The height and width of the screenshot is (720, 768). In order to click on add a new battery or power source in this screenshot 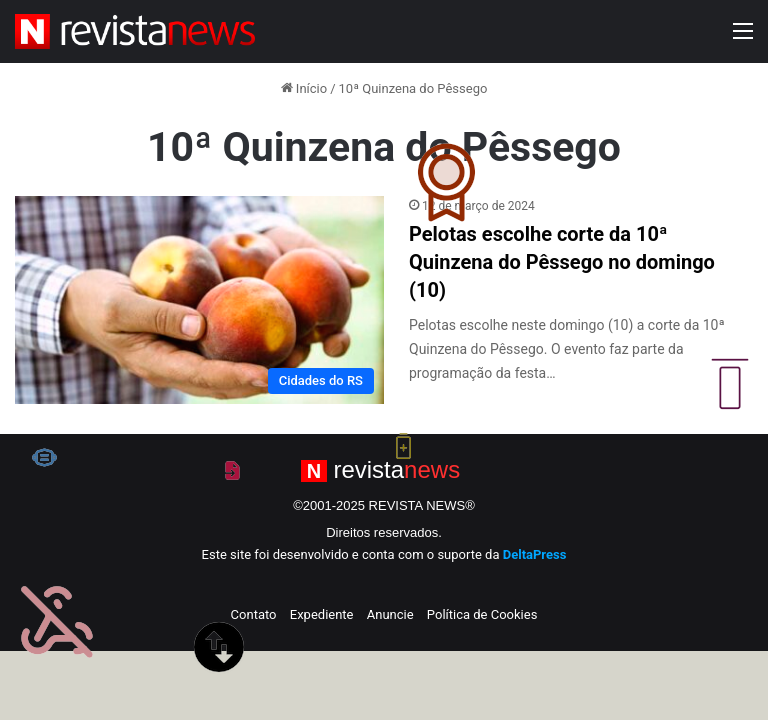, I will do `click(403, 446)`.